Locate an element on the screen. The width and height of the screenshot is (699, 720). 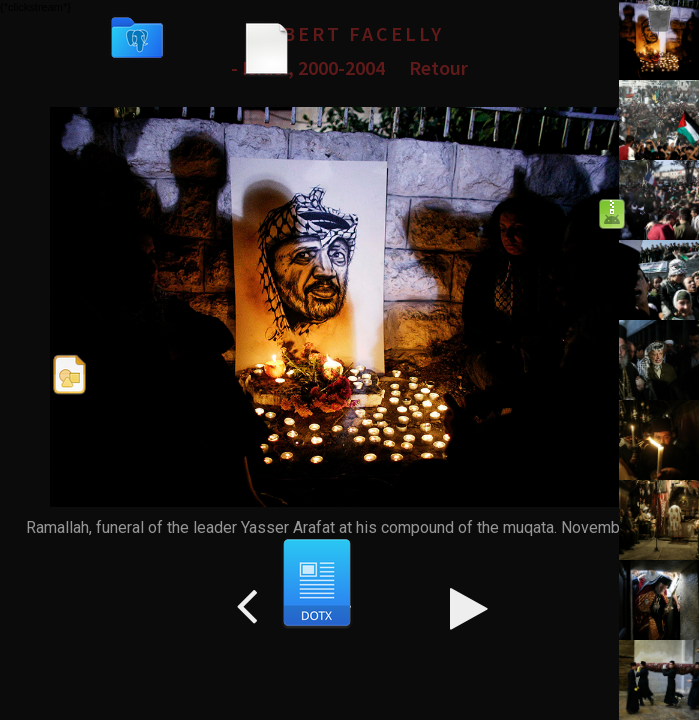
trash bin containing items ready to be emptied is located at coordinates (659, 18).